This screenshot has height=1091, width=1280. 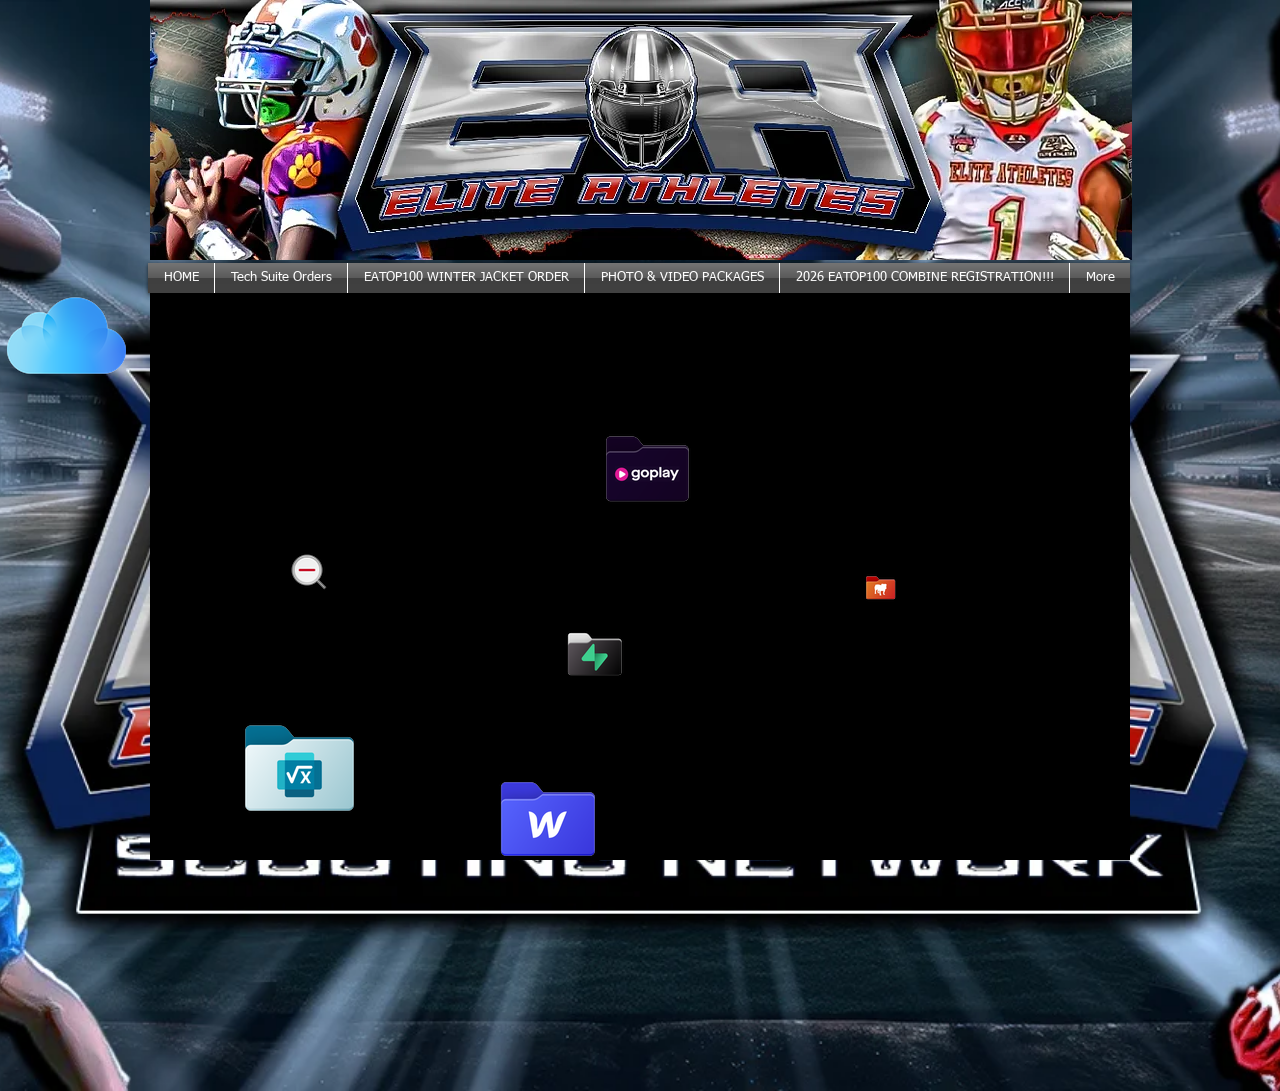 What do you see at coordinates (547, 821) in the screenshot?
I see `folder containing Webflow project files` at bounding box center [547, 821].